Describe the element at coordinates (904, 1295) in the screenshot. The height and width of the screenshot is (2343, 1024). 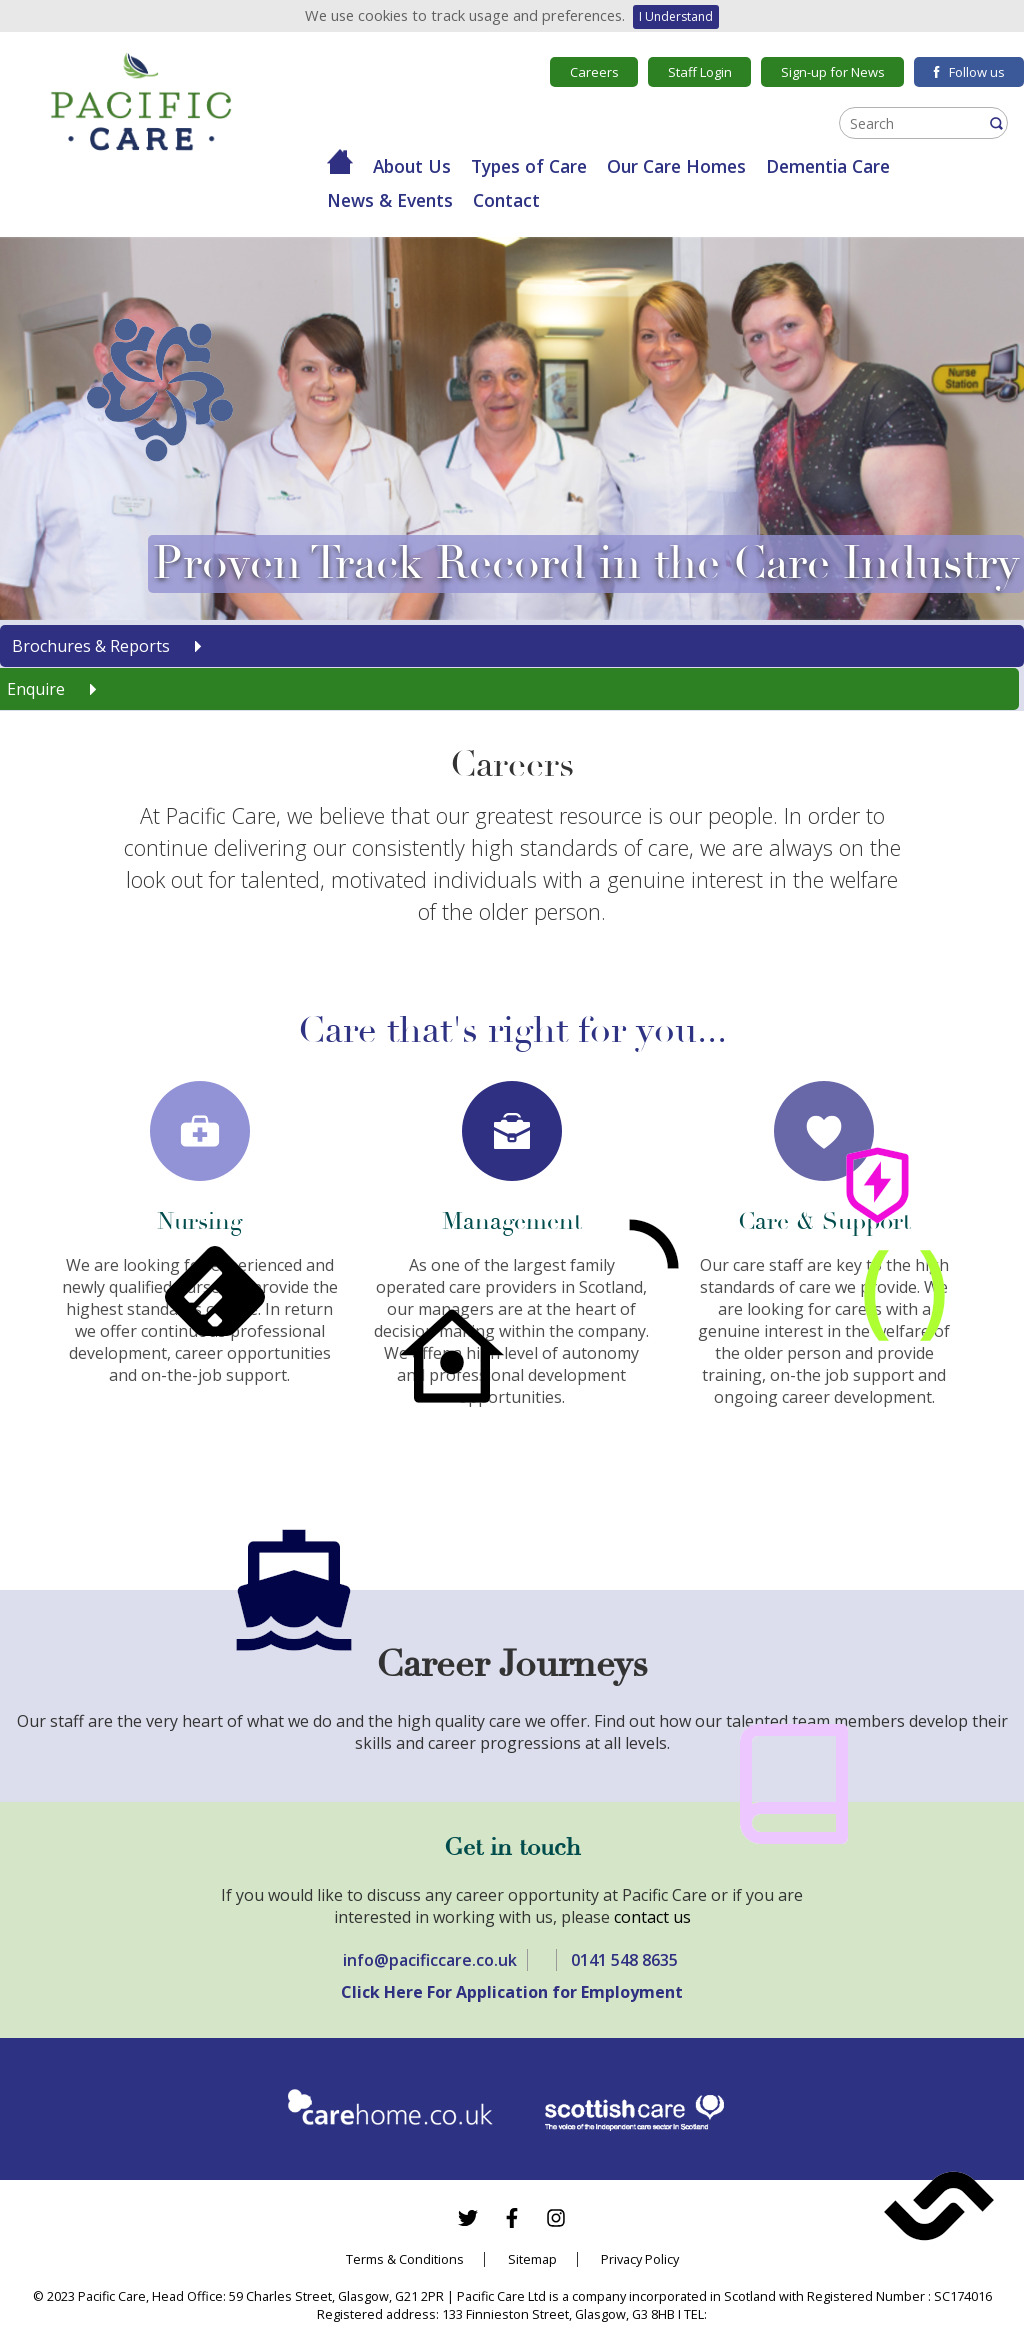
I see `indicates code or programming-related content` at that location.